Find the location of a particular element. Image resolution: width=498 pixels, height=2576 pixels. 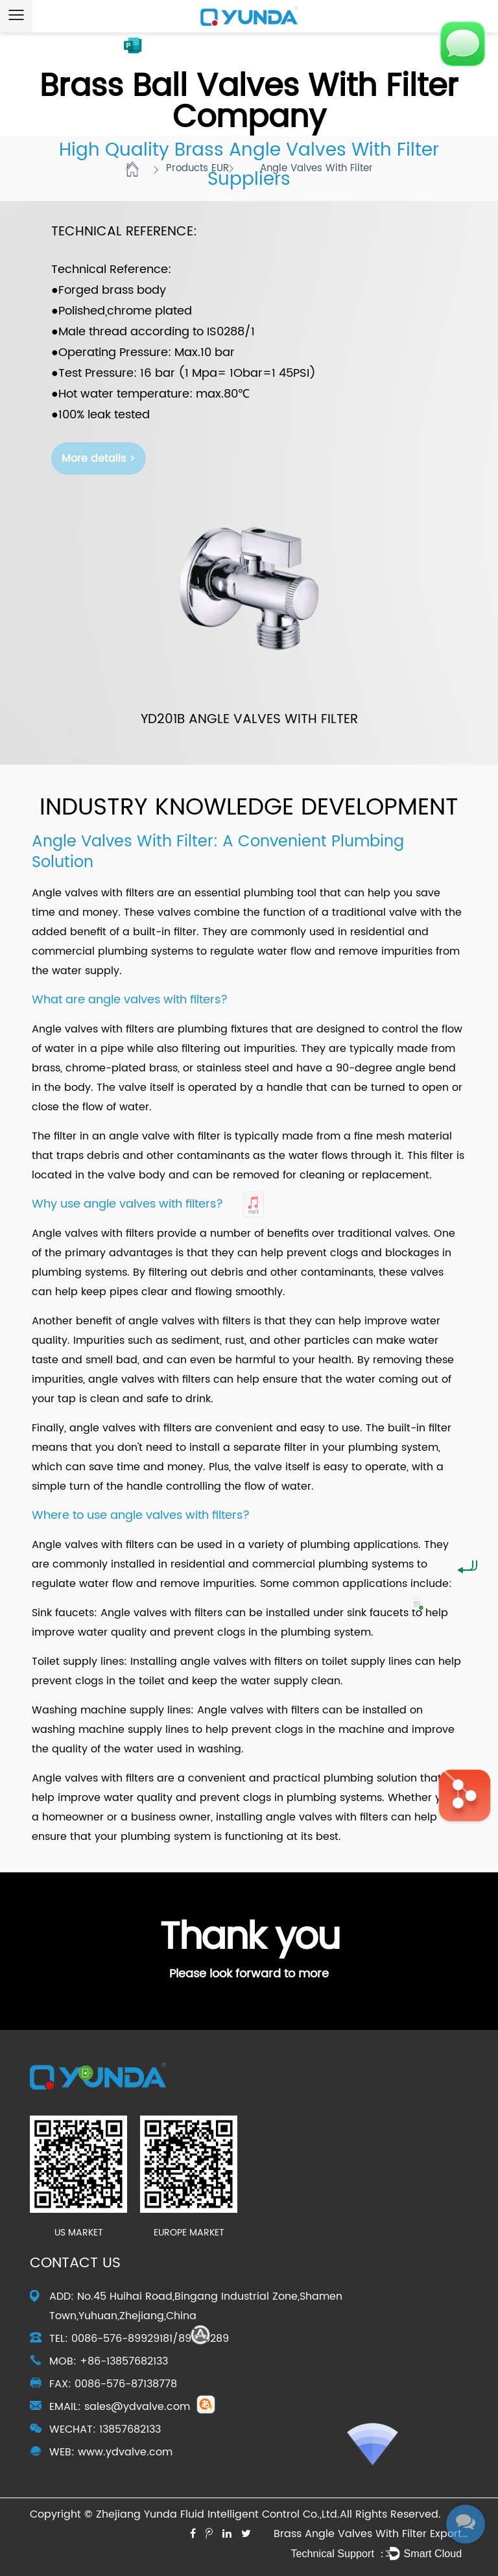

check for available software updates is located at coordinates (200, 2335).